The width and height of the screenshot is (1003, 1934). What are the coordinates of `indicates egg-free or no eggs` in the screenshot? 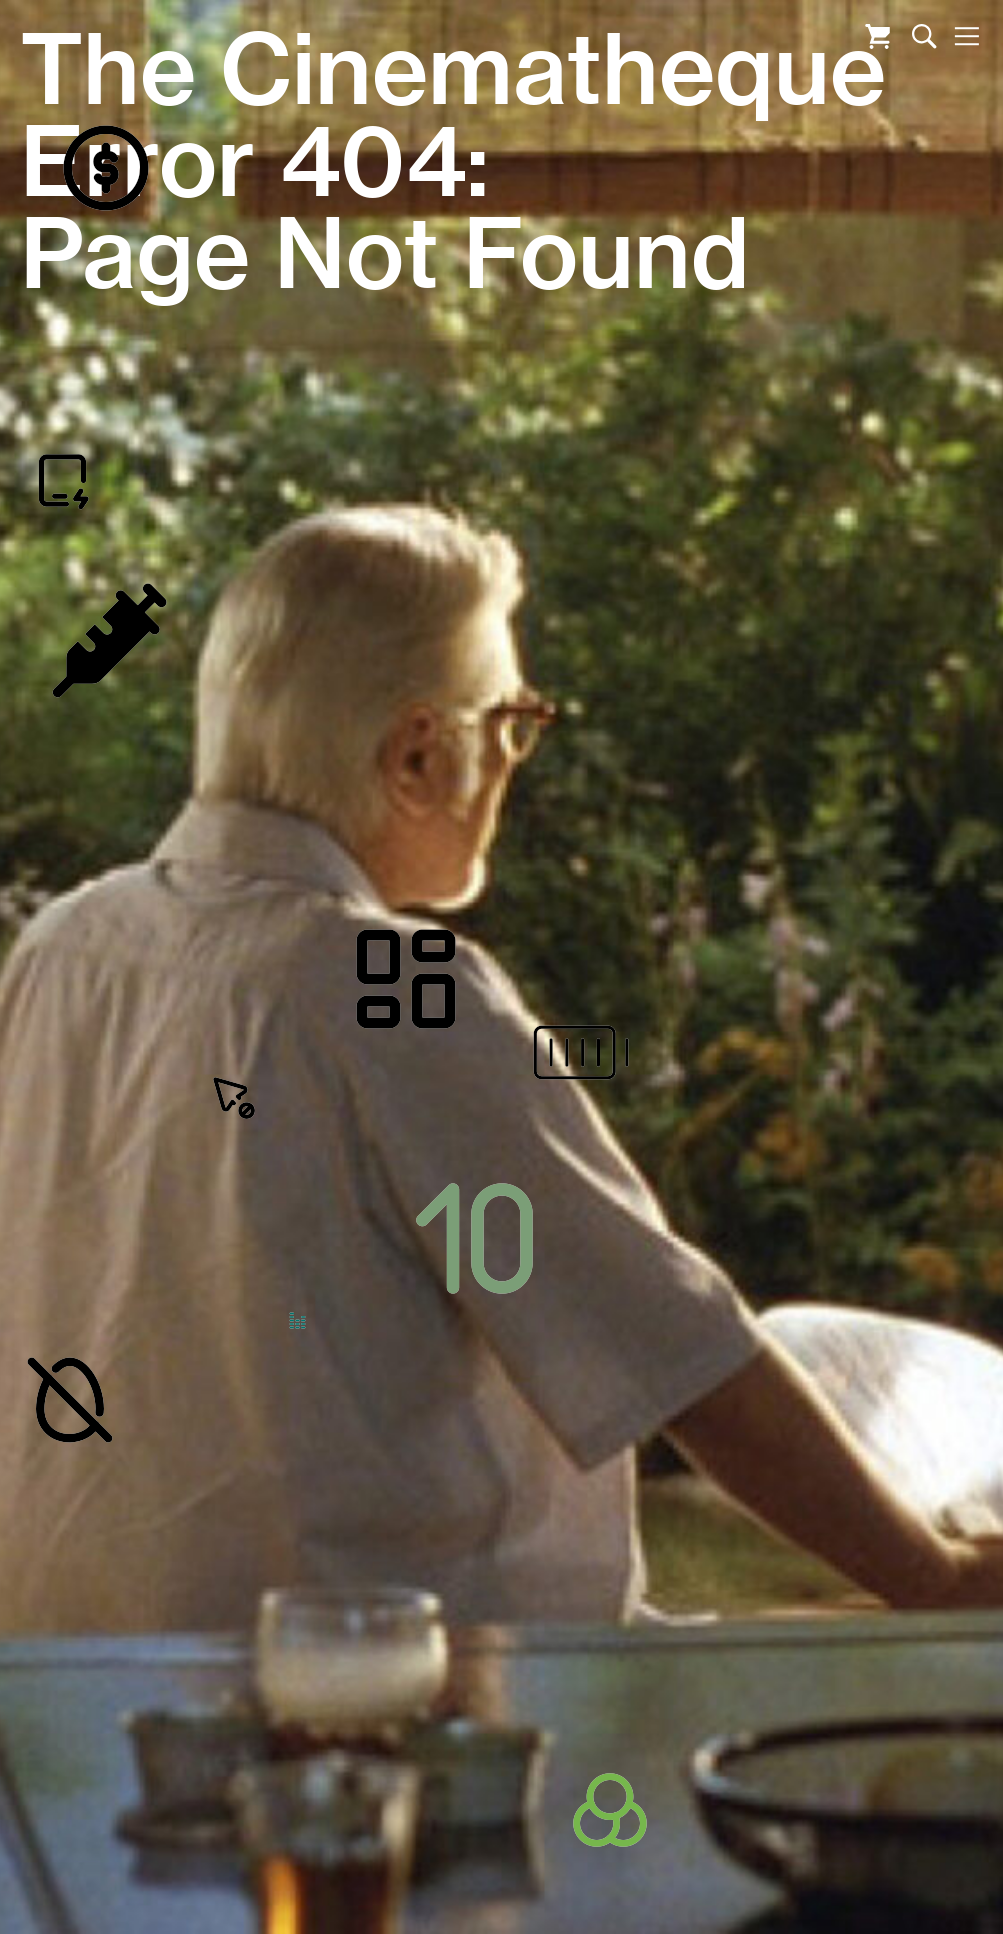 It's located at (70, 1400).